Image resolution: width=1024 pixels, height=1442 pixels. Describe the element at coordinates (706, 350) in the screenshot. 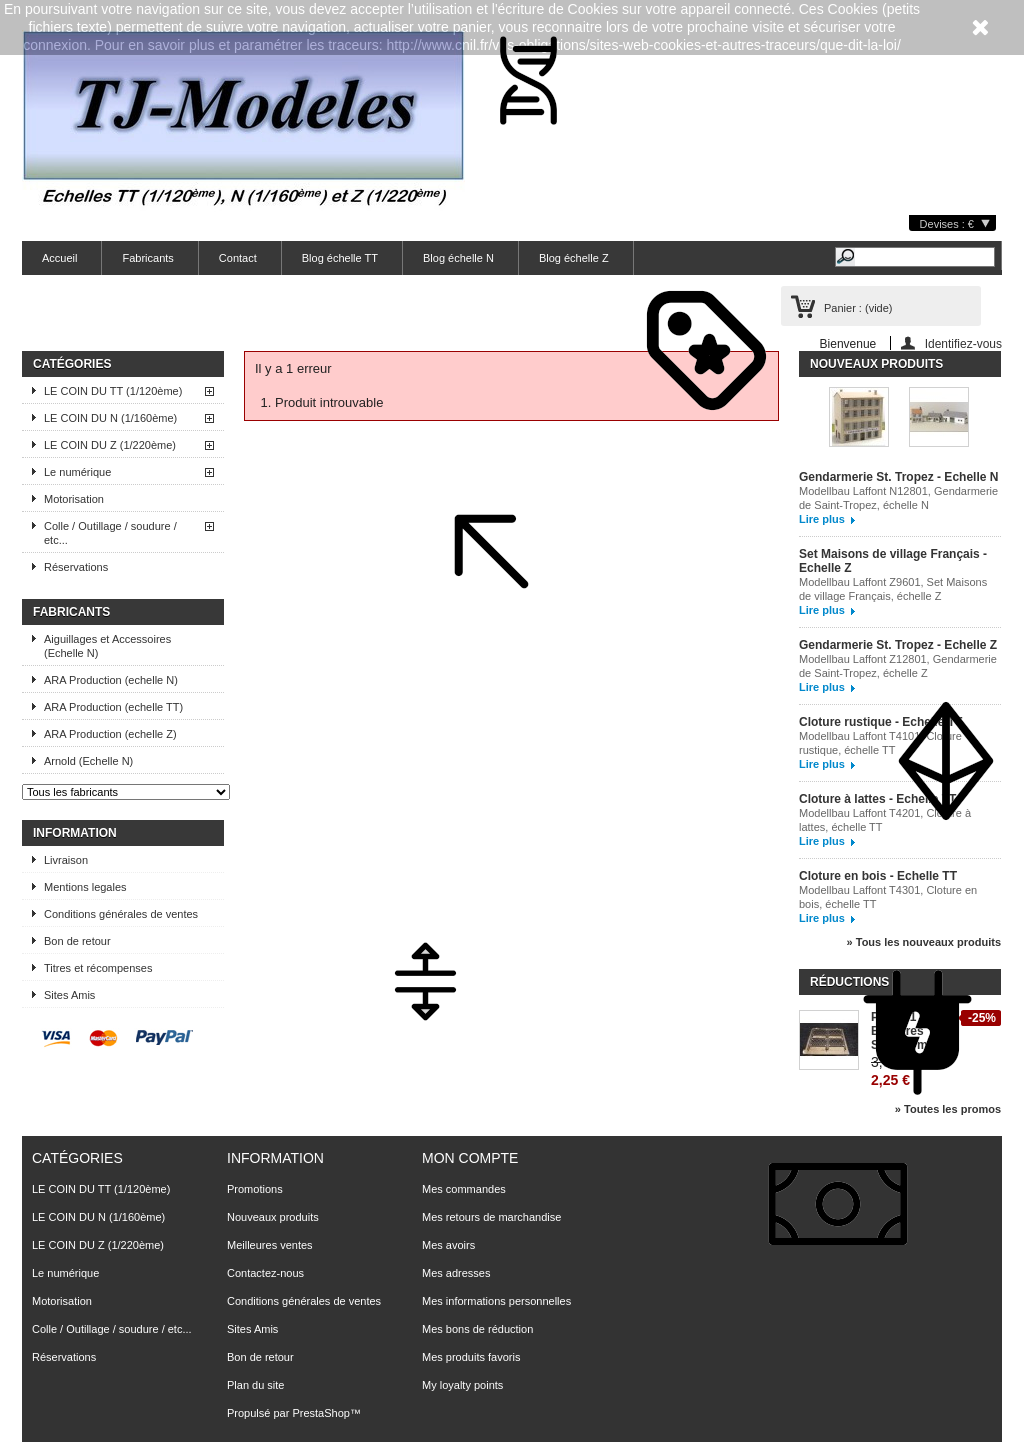

I see `mark item as favorite` at that location.